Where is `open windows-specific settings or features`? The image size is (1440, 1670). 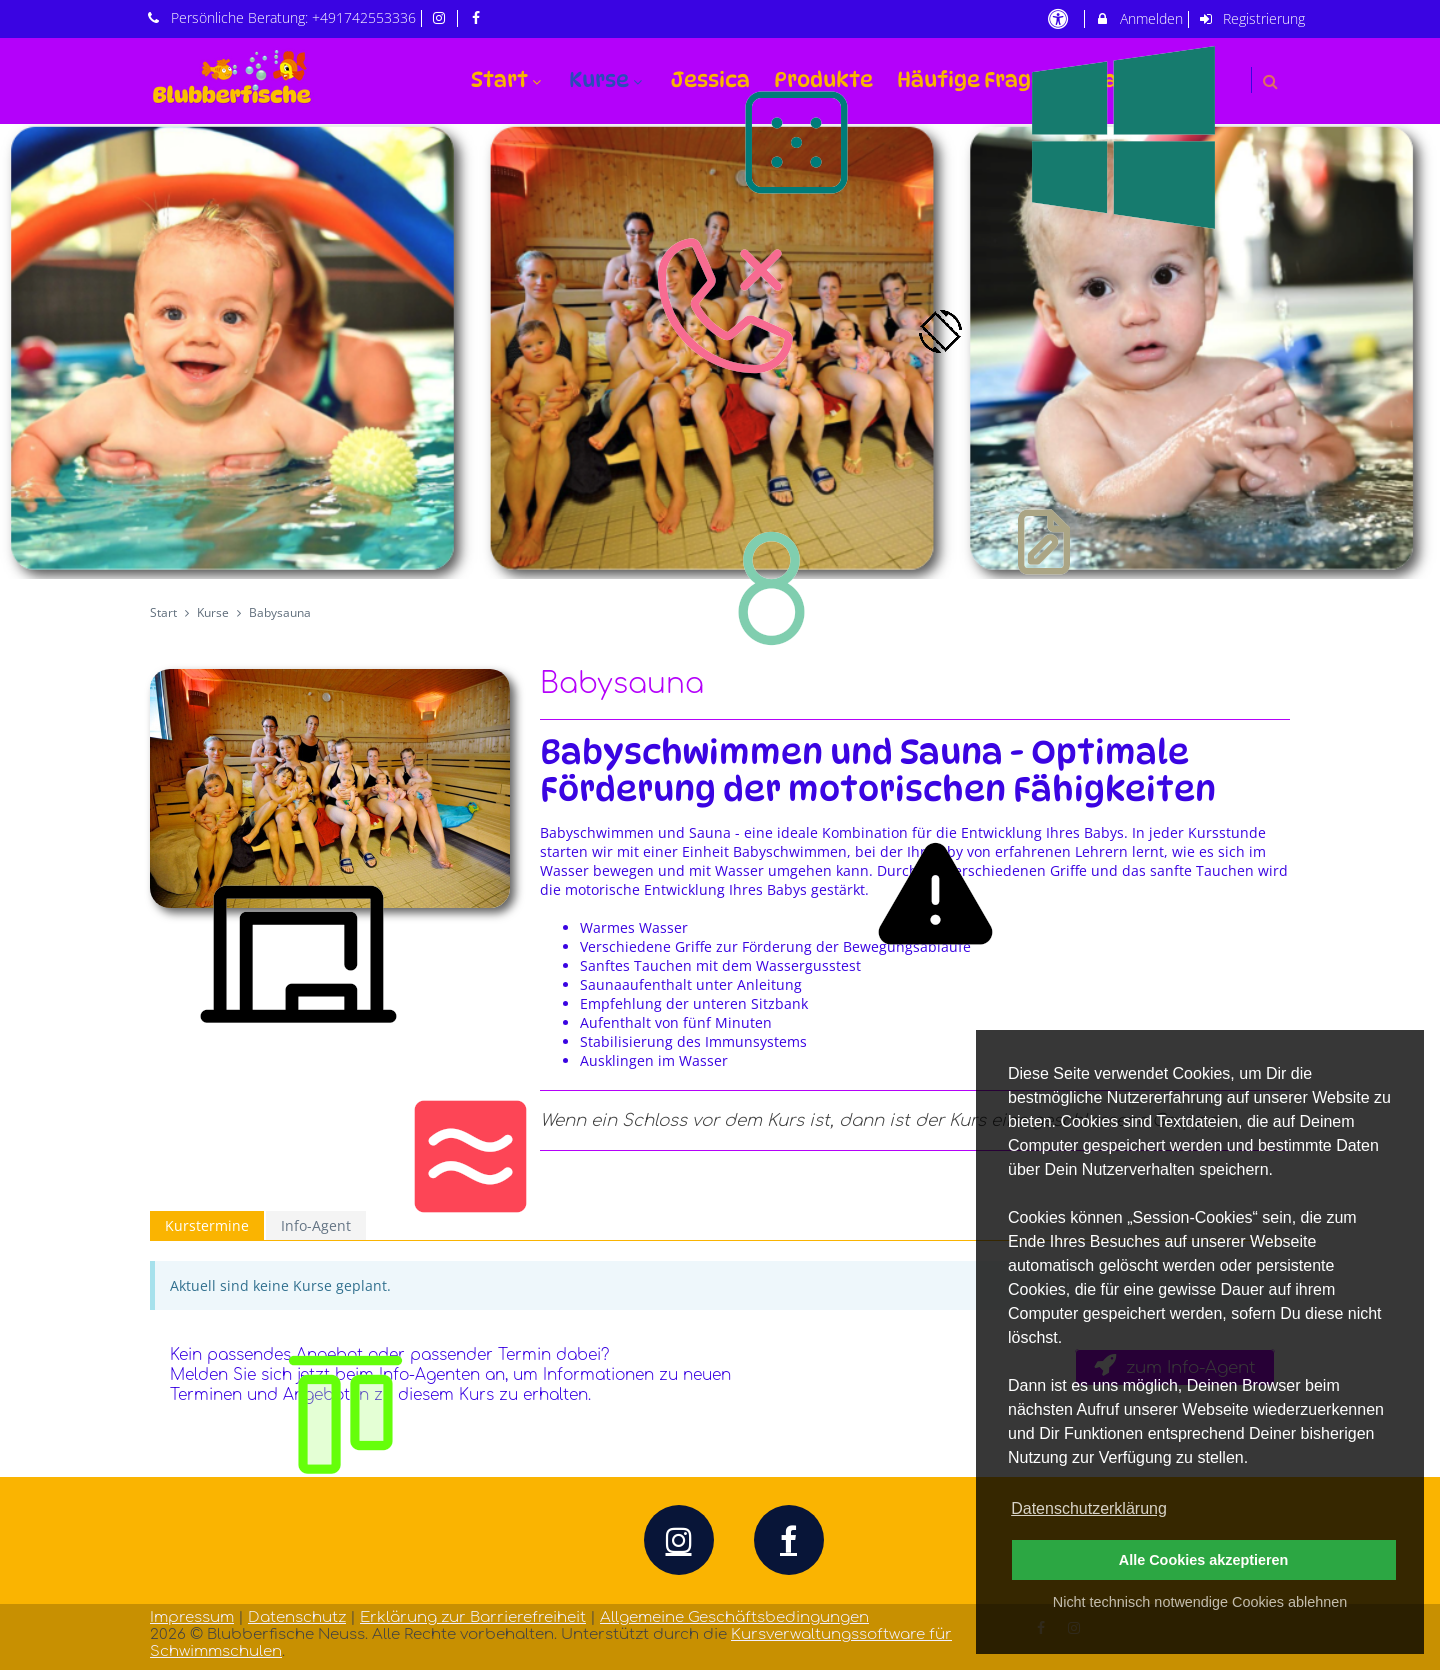
open windows-specific settings or features is located at coordinates (1123, 137).